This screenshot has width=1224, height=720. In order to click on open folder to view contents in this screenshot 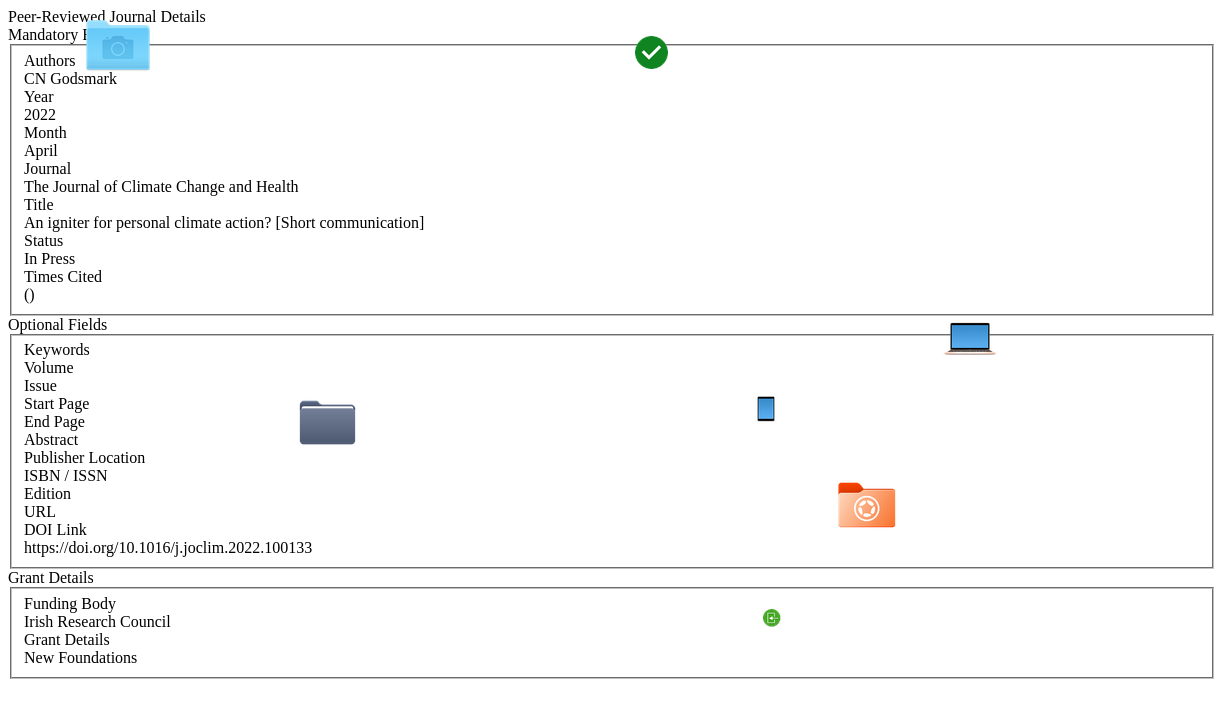, I will do `click(327, 422)`.